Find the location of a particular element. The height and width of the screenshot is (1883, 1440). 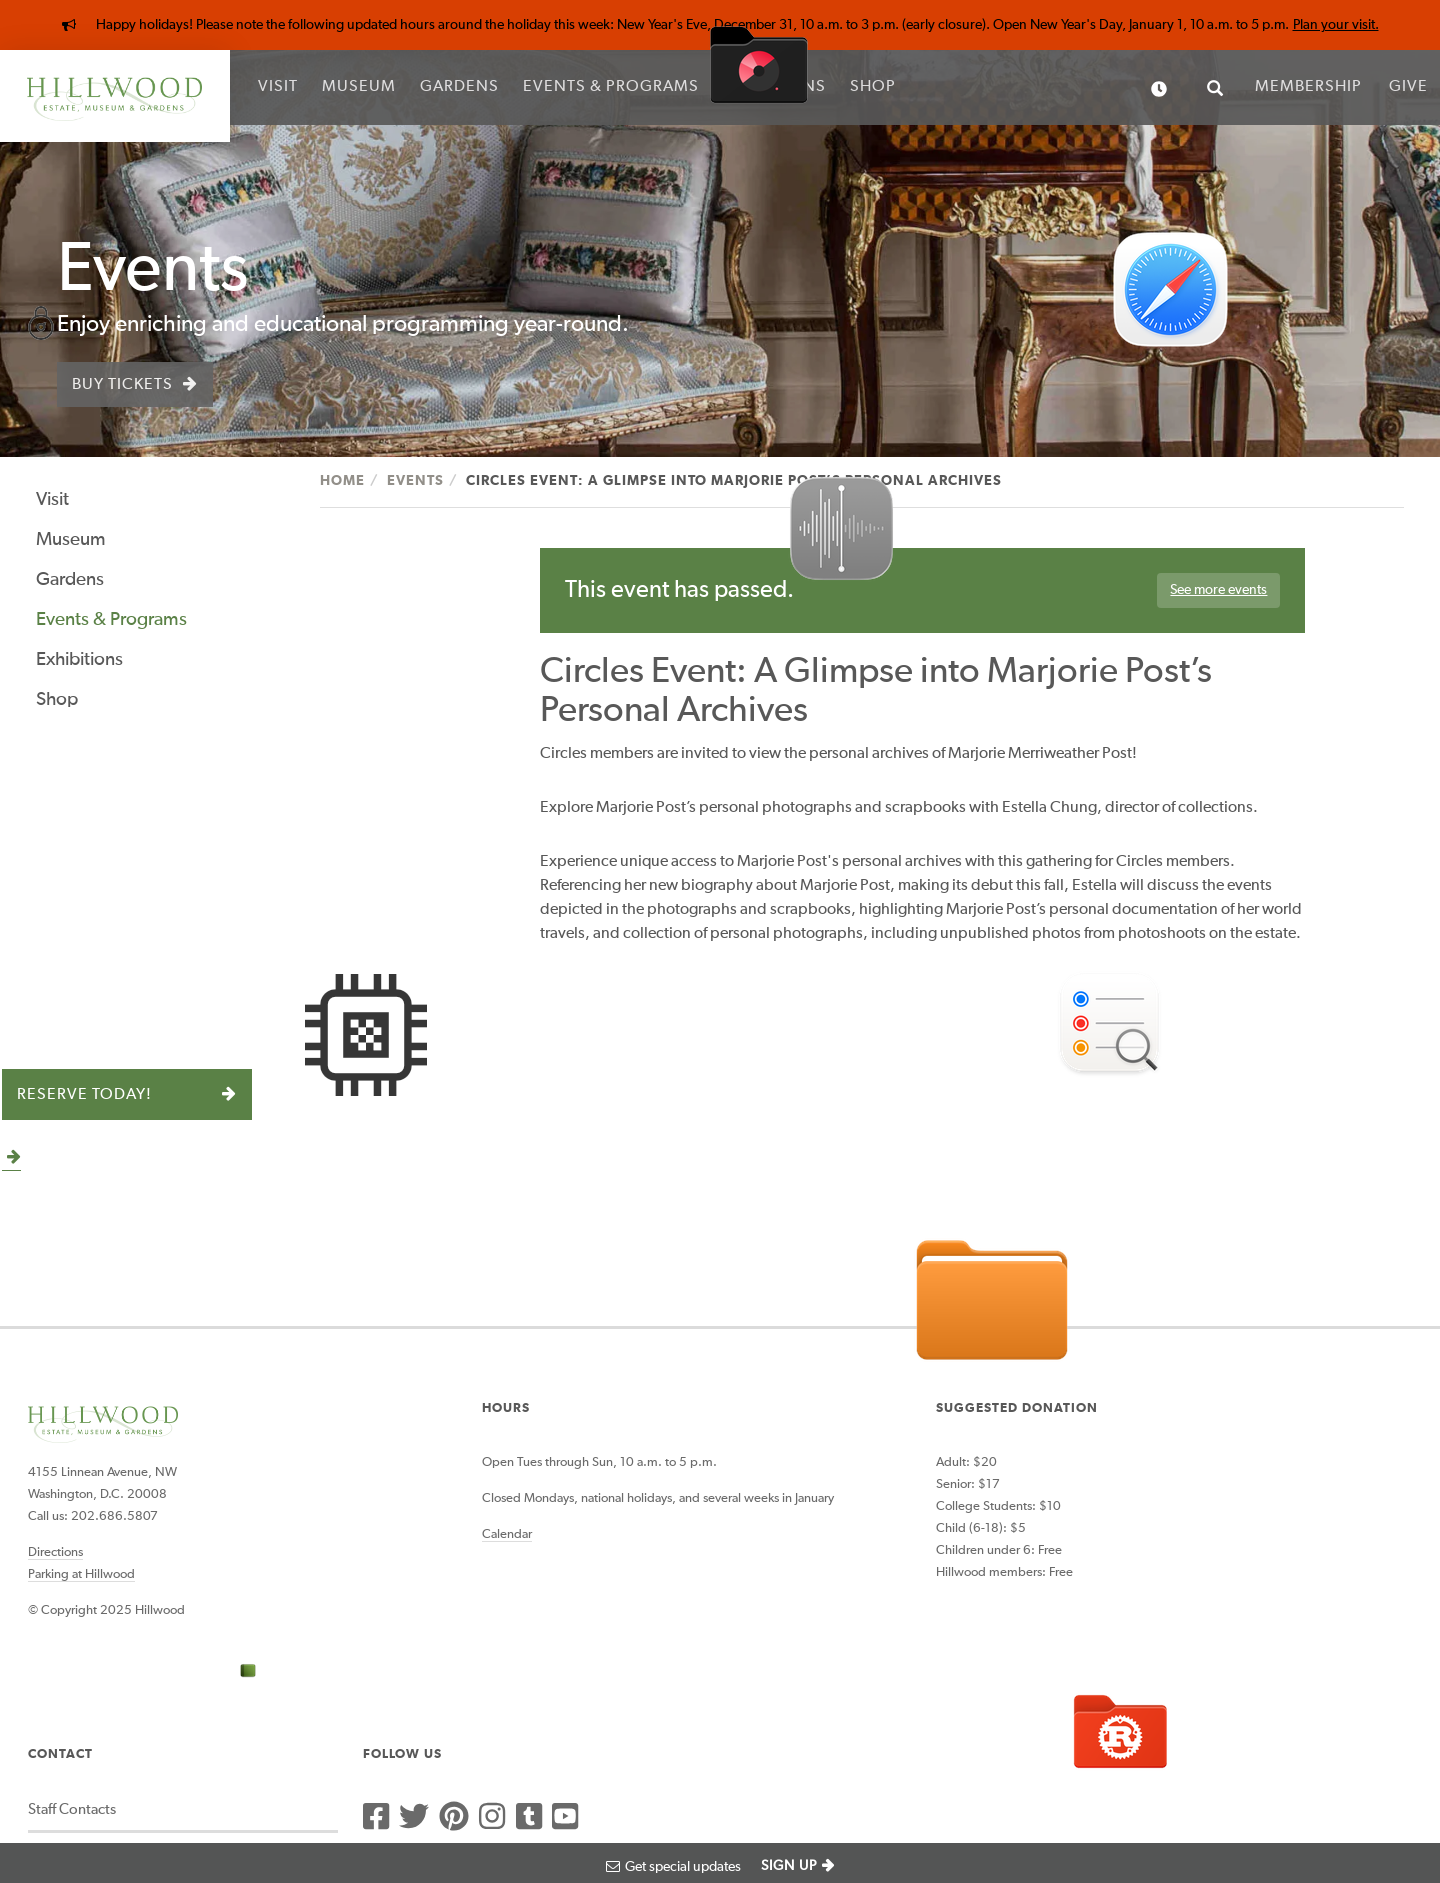

access electronics or hardware settings is located at coordinates (366, 1035).